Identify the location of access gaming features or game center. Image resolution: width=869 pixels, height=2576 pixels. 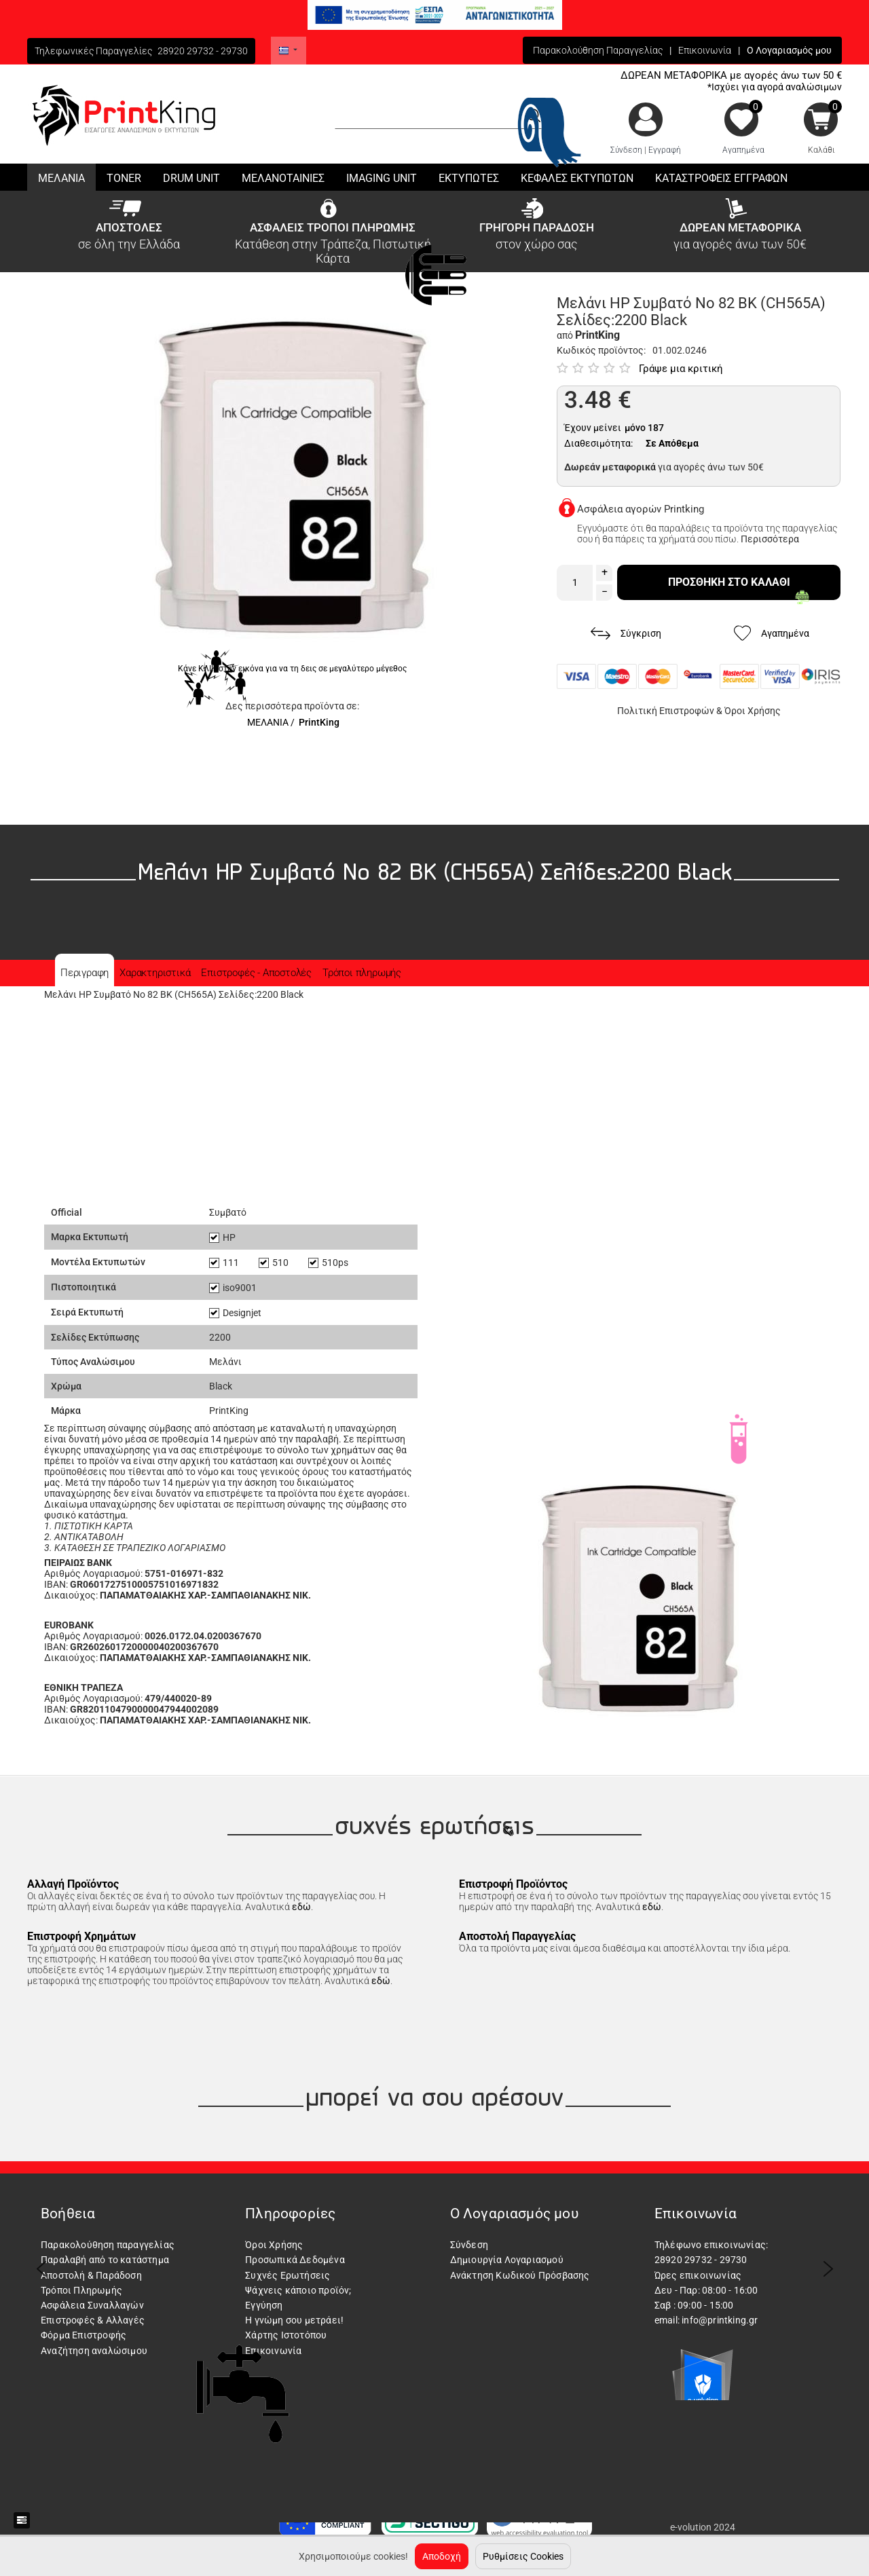
(802, 597).